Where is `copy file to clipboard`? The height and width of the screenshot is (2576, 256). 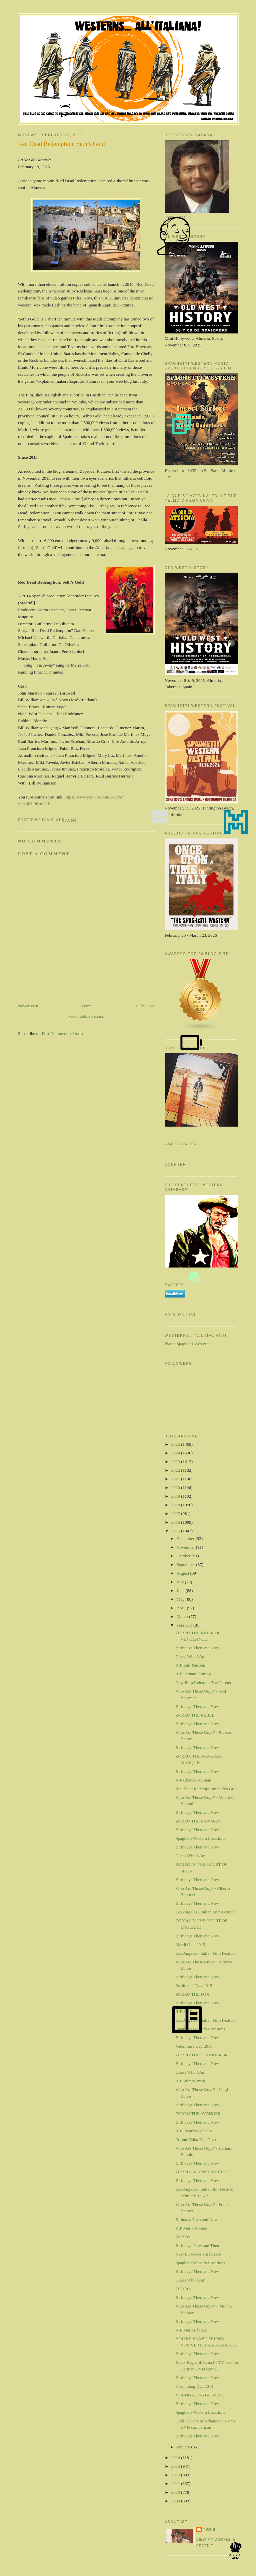 copy file to clipboard is located at coordinates (181, 424).